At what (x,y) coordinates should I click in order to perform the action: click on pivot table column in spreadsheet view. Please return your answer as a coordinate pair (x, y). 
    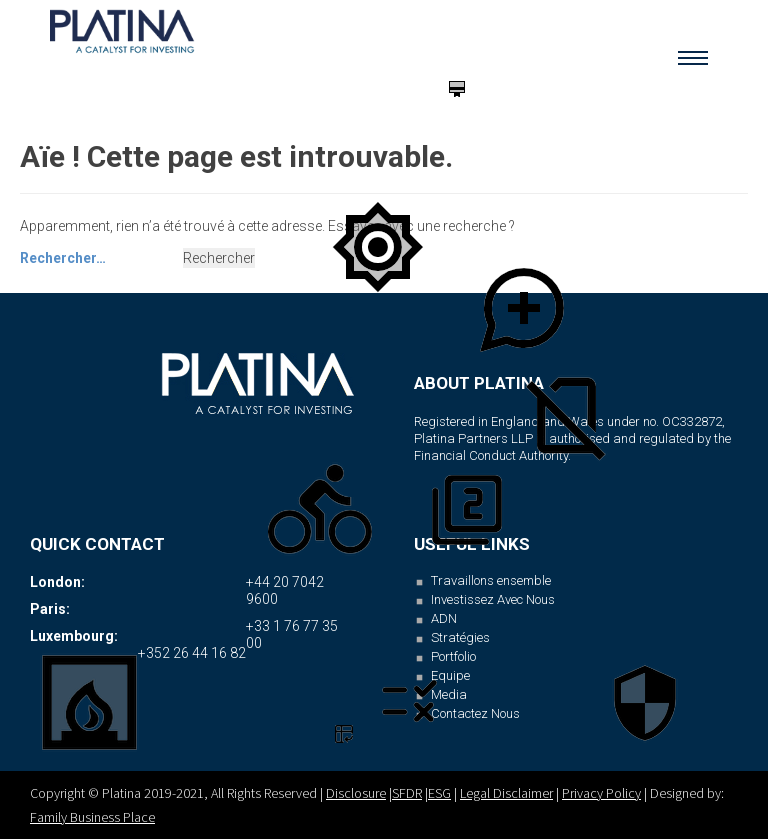
    Looking at the image, I should click on (344, 734).